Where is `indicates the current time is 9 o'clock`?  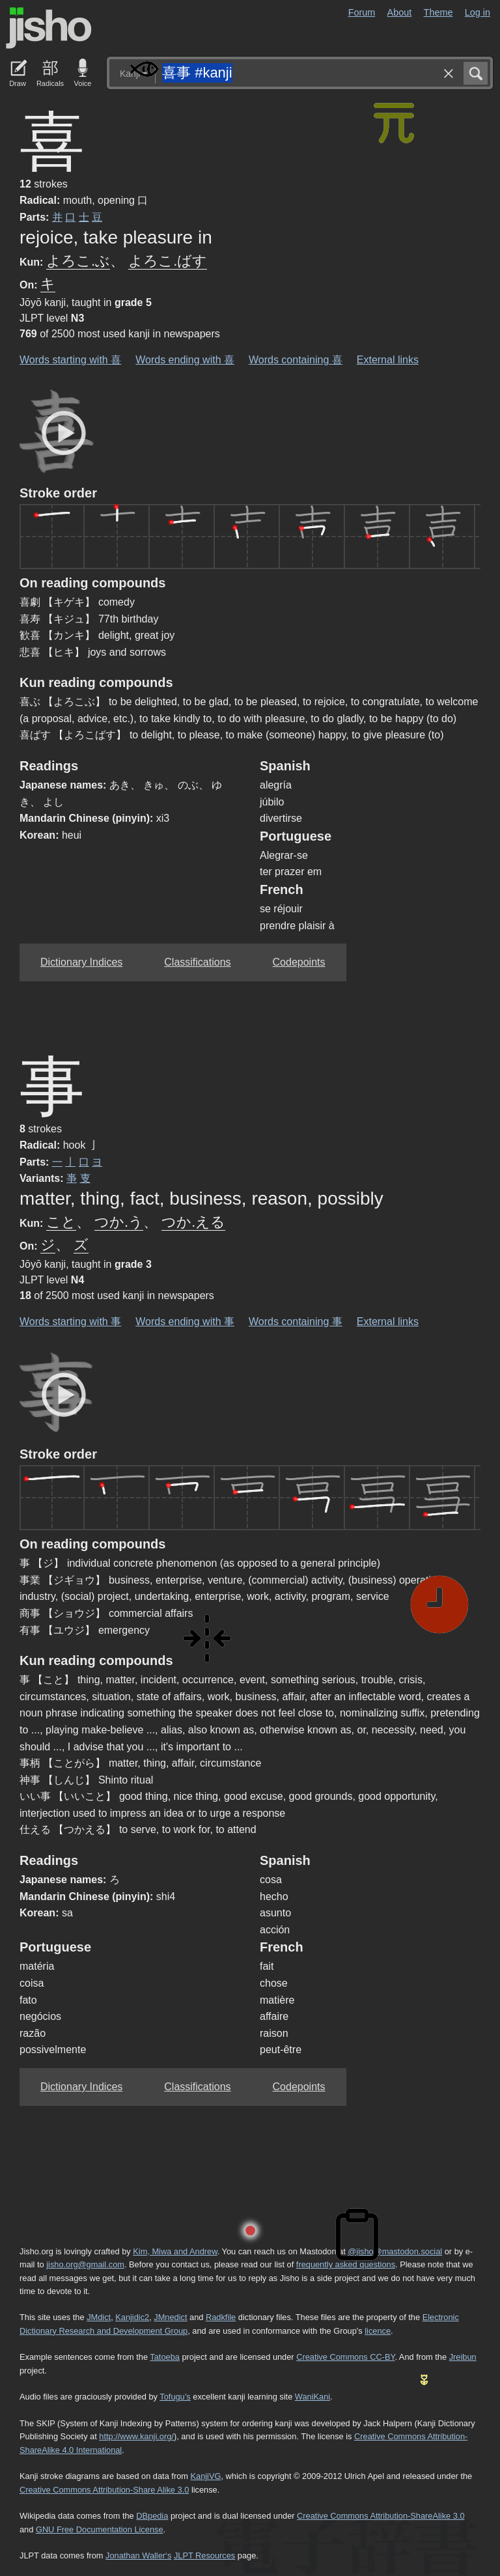
indicates the current time is 9 o'clock is located at coordinates (439, 1604).